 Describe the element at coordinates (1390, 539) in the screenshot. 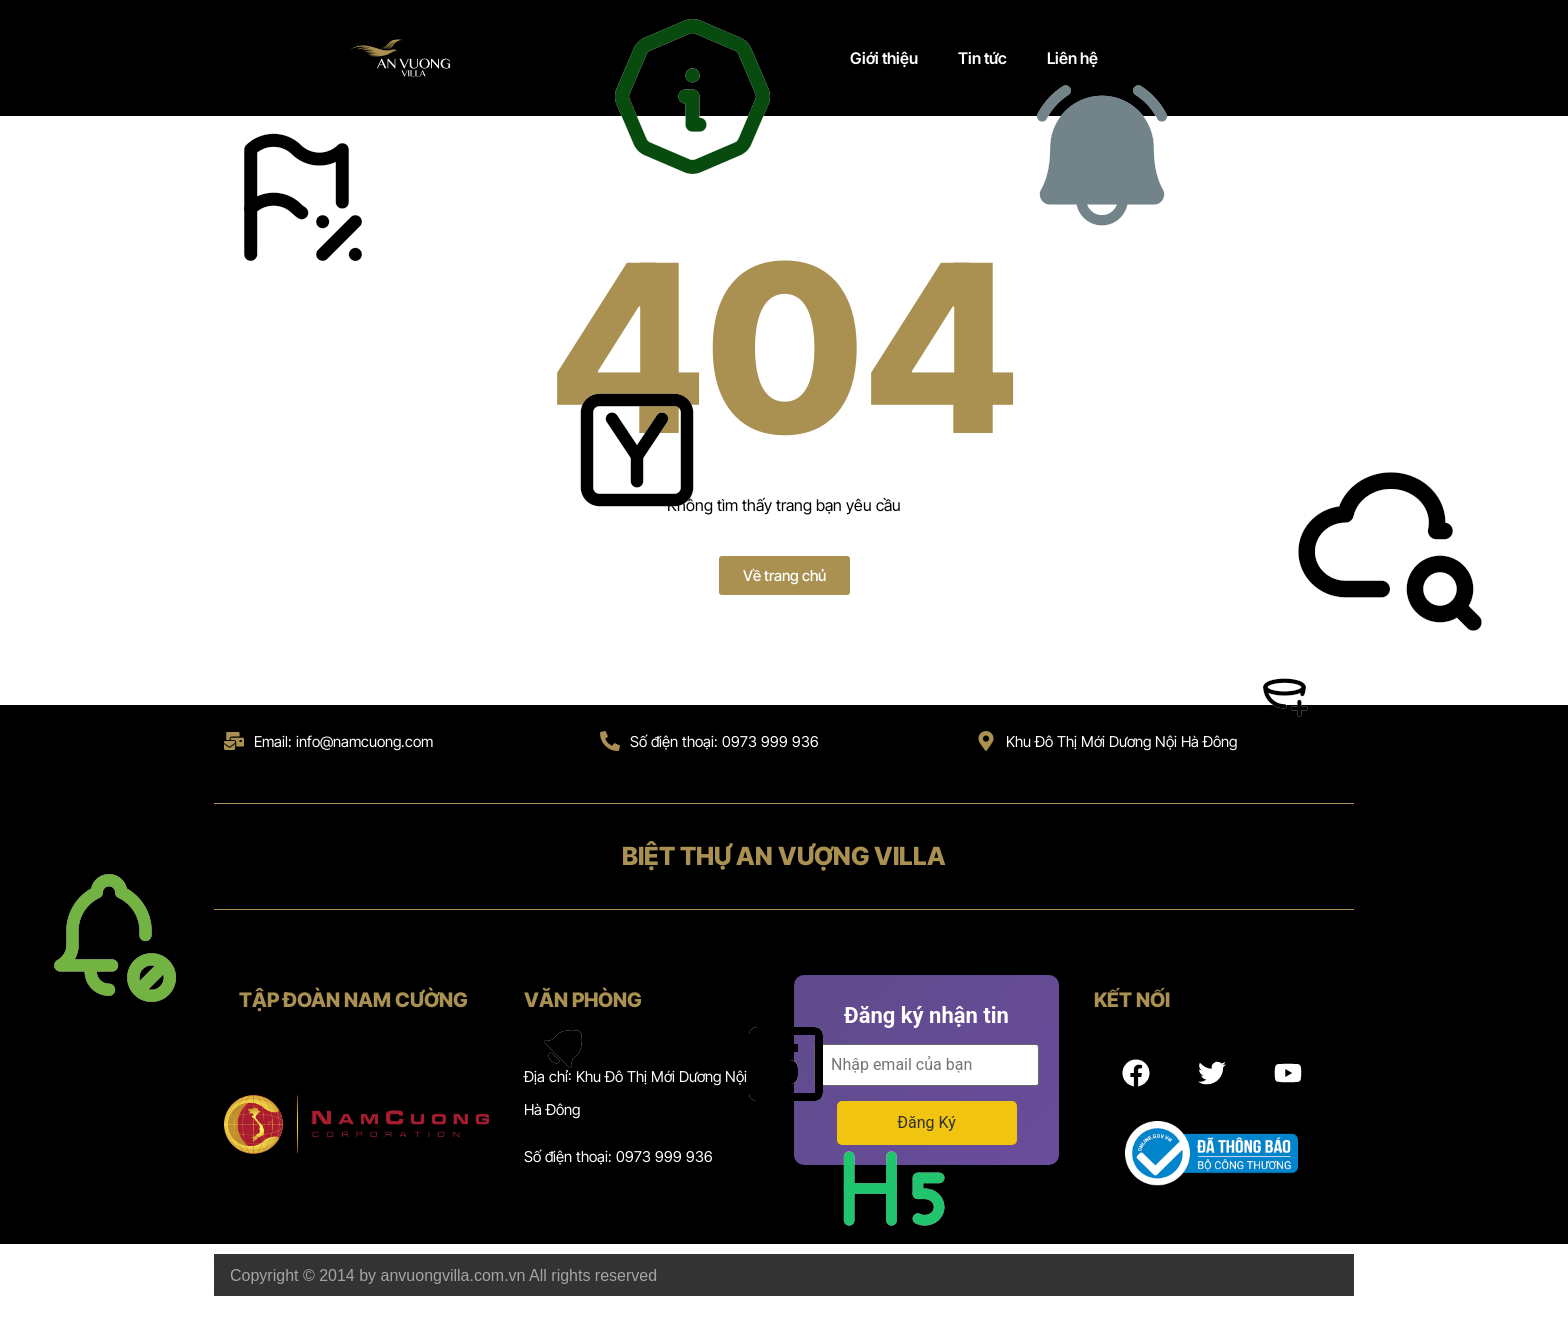

I see `search files in cloud storage` at that location.